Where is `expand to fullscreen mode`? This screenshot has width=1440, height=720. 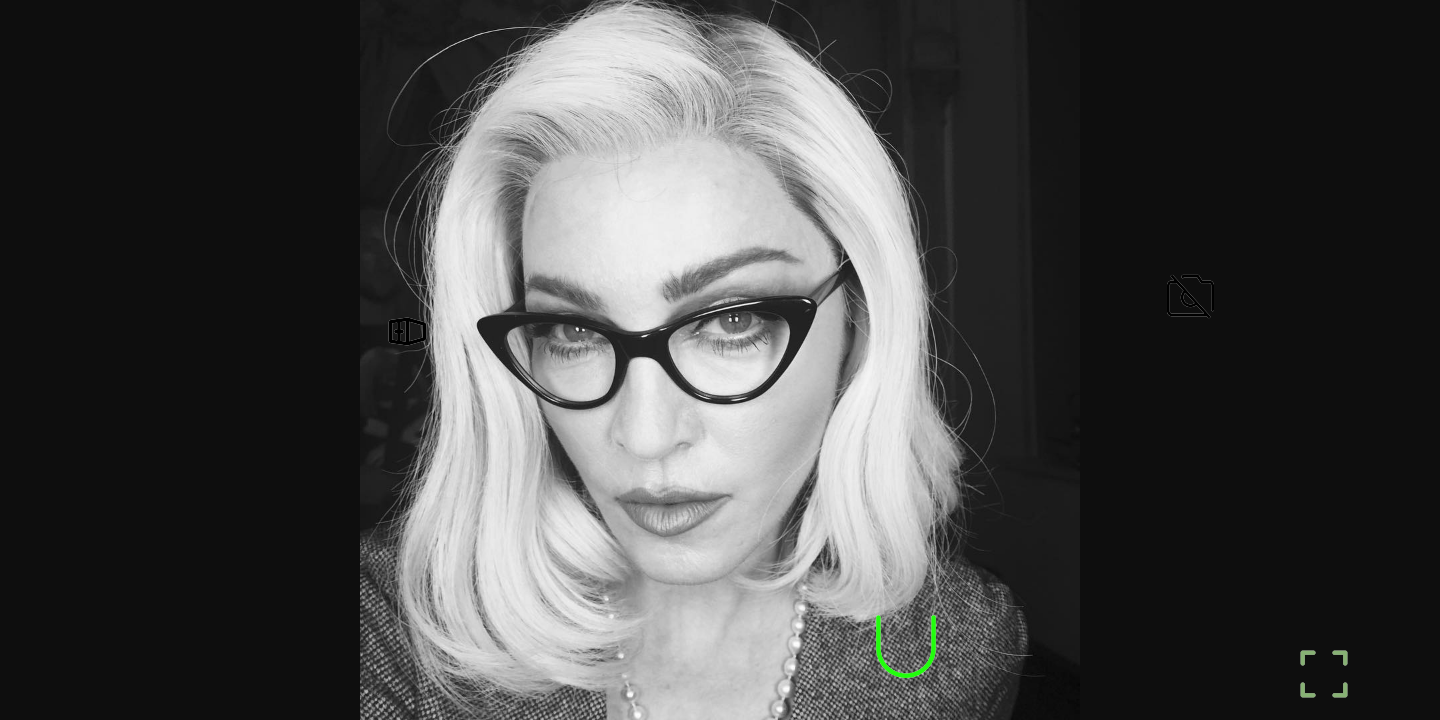 expand to fullscreen mode is located at coordinates (1324, 674).